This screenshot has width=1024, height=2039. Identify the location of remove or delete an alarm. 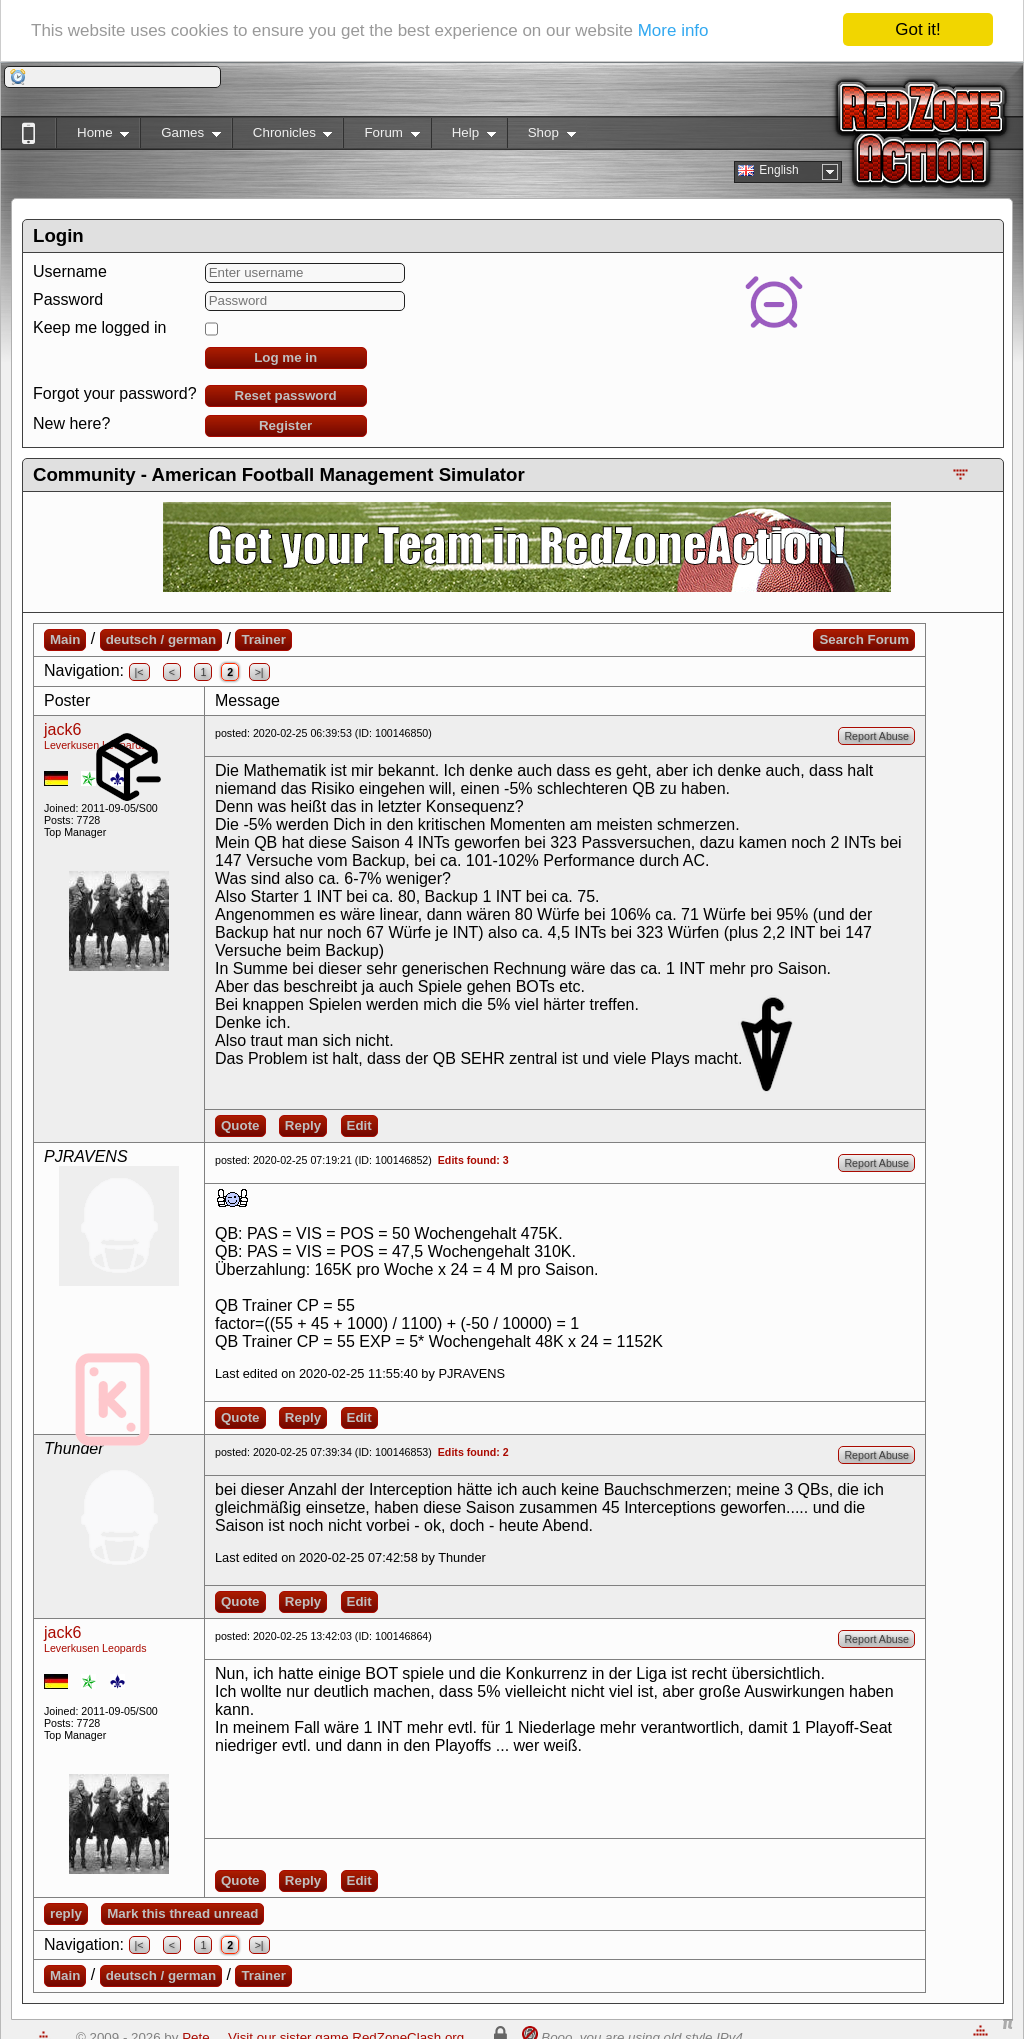
(774, 302).